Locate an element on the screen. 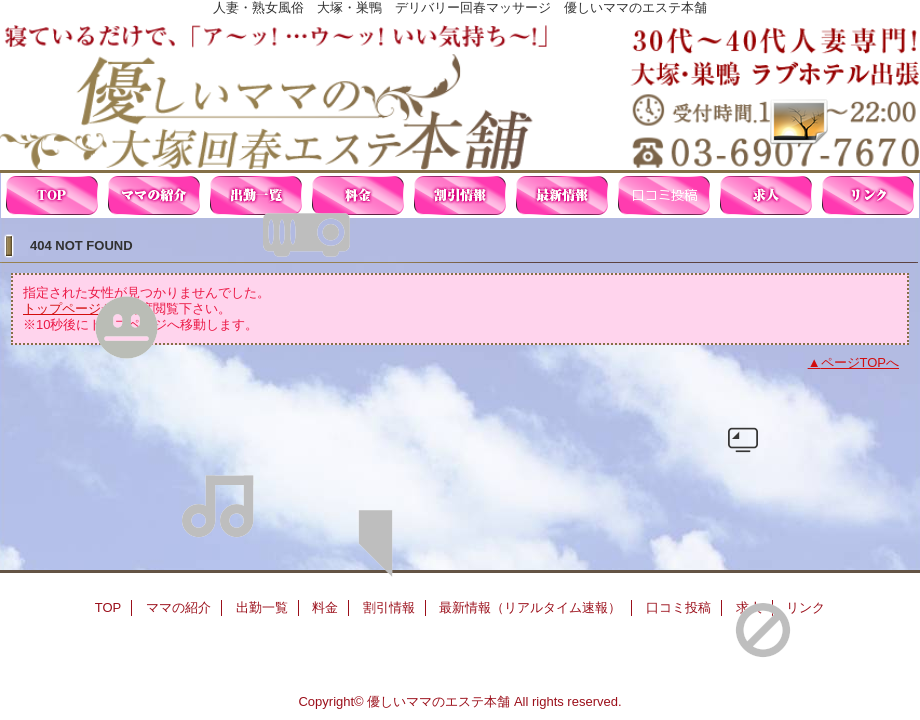 The image size is (920, 720). access music library or audio files is located at coordinates (220, 504).